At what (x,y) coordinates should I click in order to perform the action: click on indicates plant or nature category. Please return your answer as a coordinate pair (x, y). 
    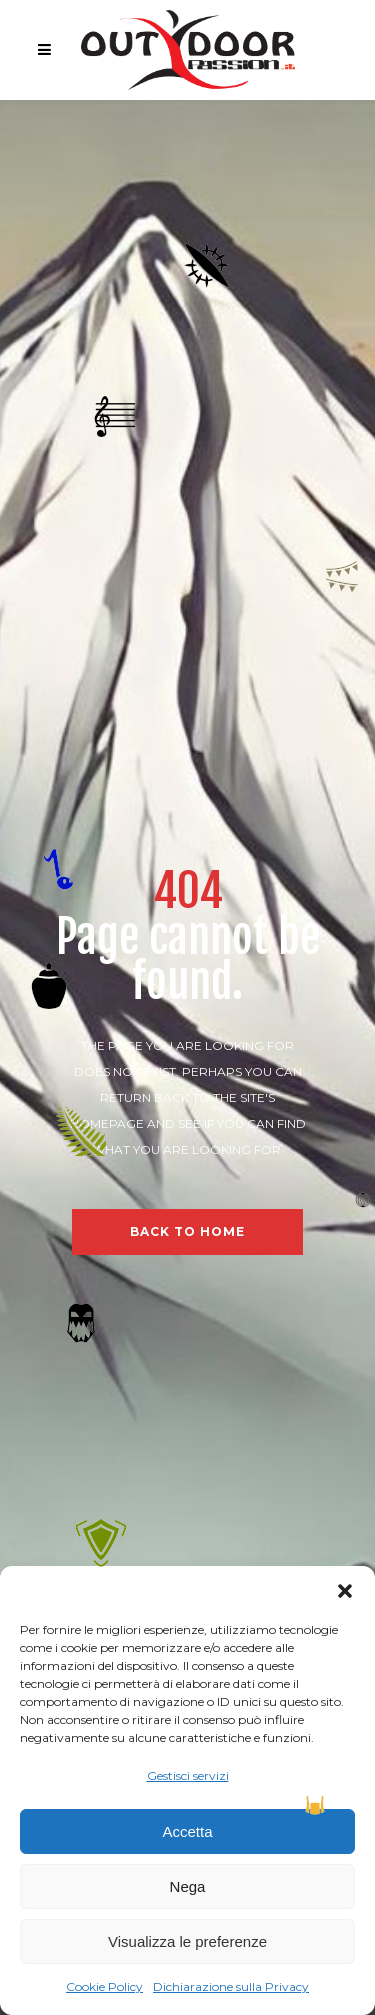
    Looking at the image, I should click on (81, 1131).